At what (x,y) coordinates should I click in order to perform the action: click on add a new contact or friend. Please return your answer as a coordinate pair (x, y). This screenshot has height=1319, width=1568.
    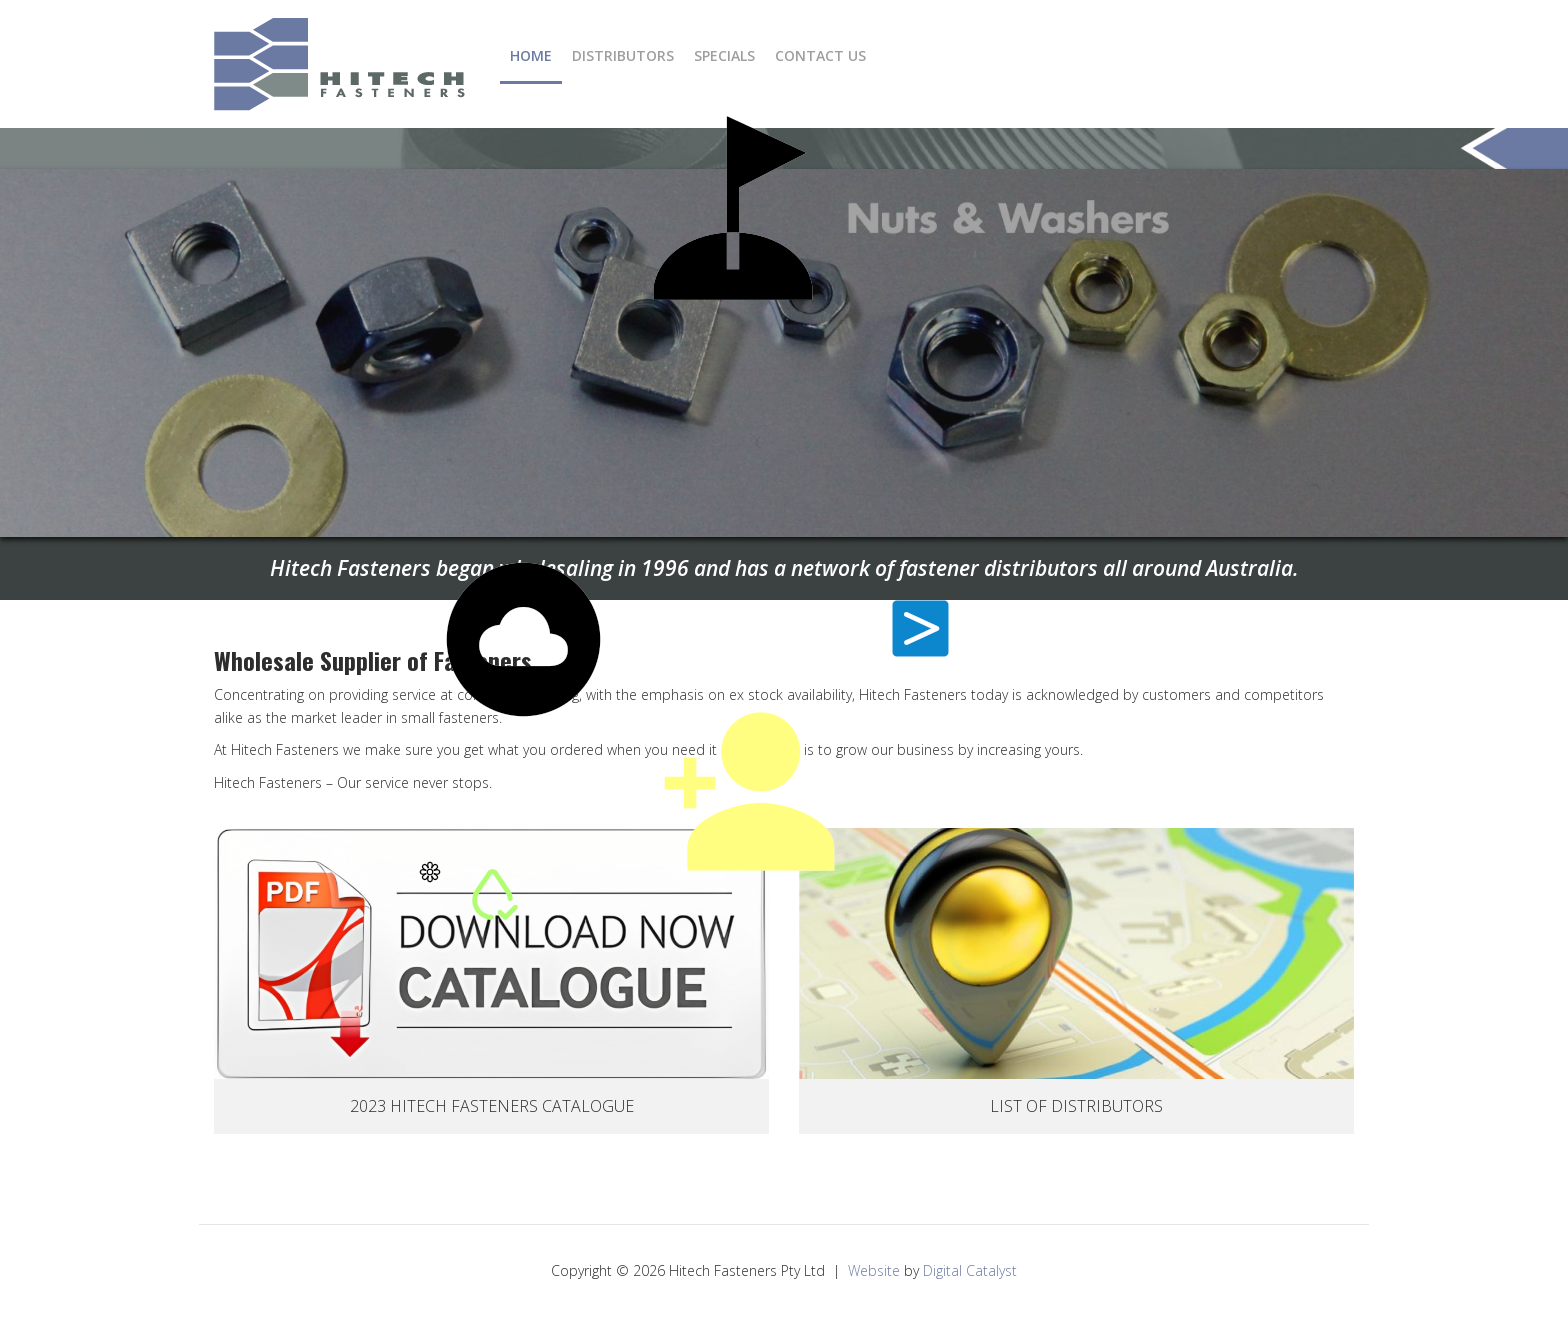
    Looking at the image, I should click on (749, 791).